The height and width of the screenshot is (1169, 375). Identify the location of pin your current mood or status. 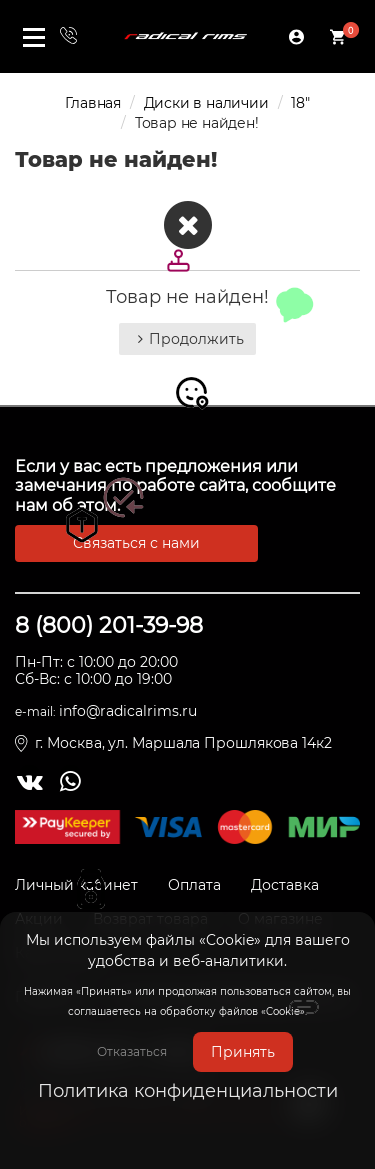
(191, 392).